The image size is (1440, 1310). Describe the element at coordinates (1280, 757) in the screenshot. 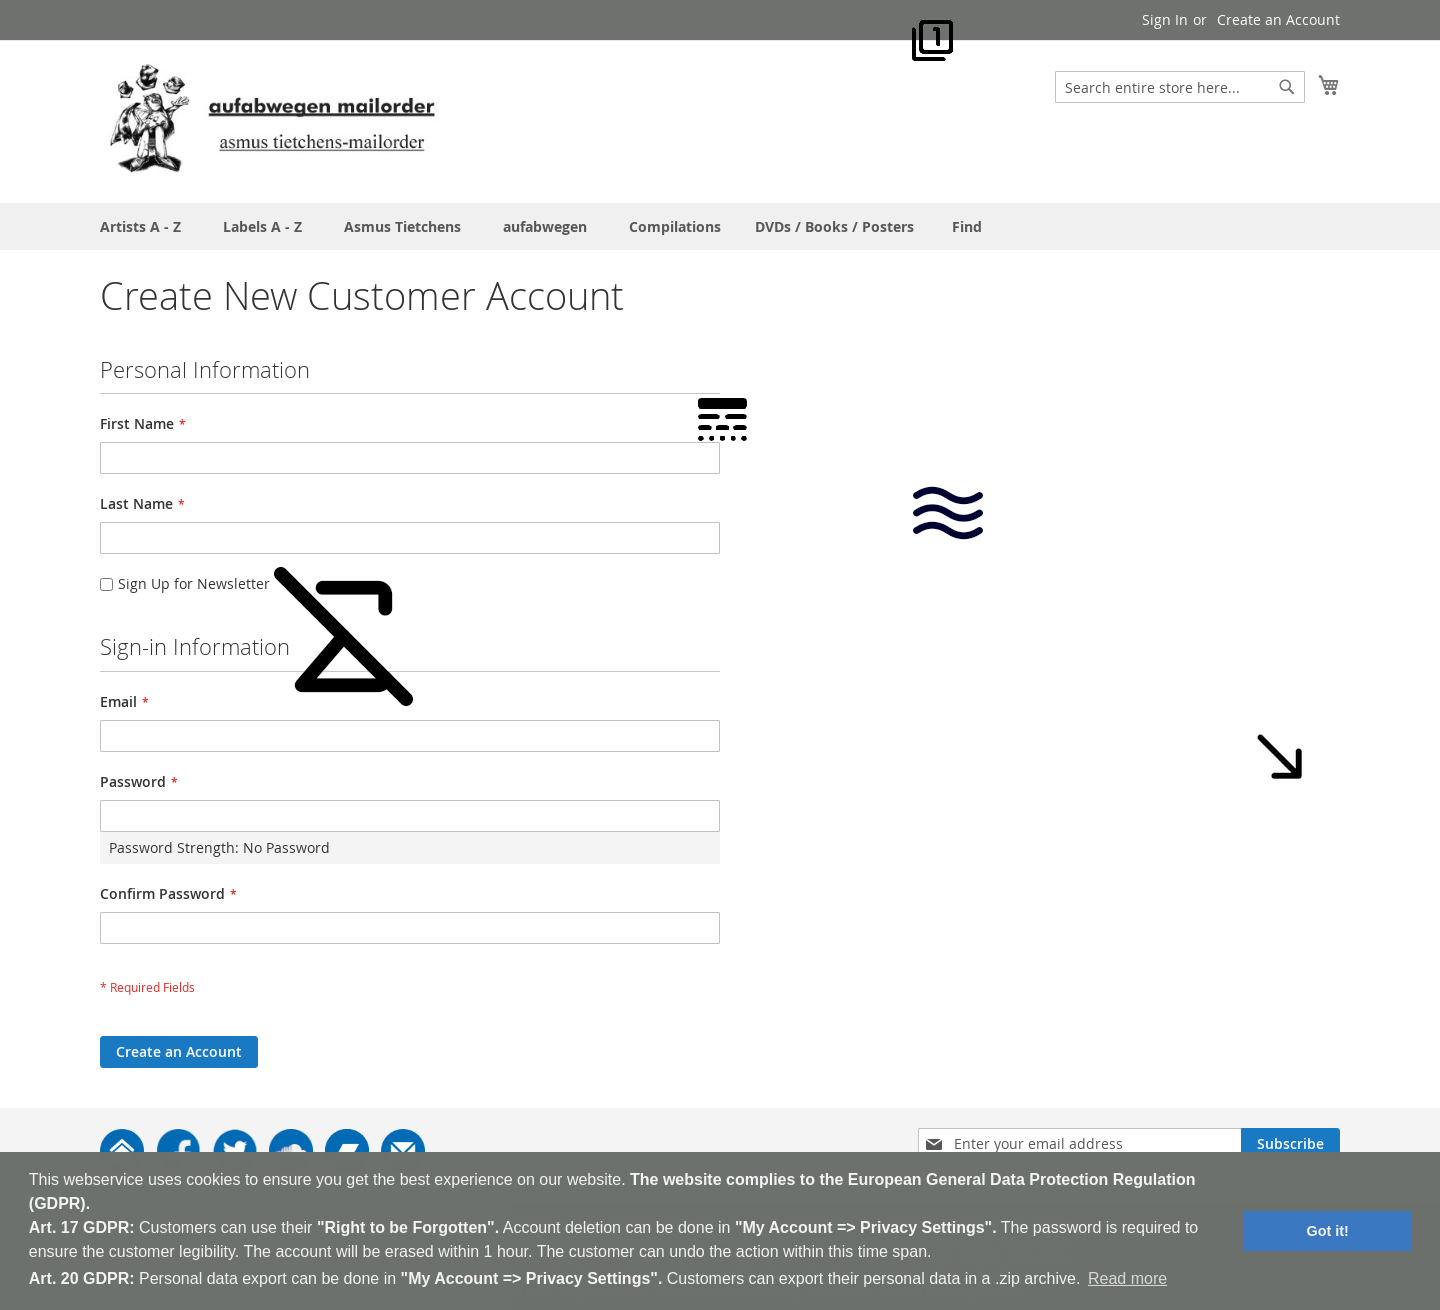

I see `navigate to the bottom-right section` at that location.